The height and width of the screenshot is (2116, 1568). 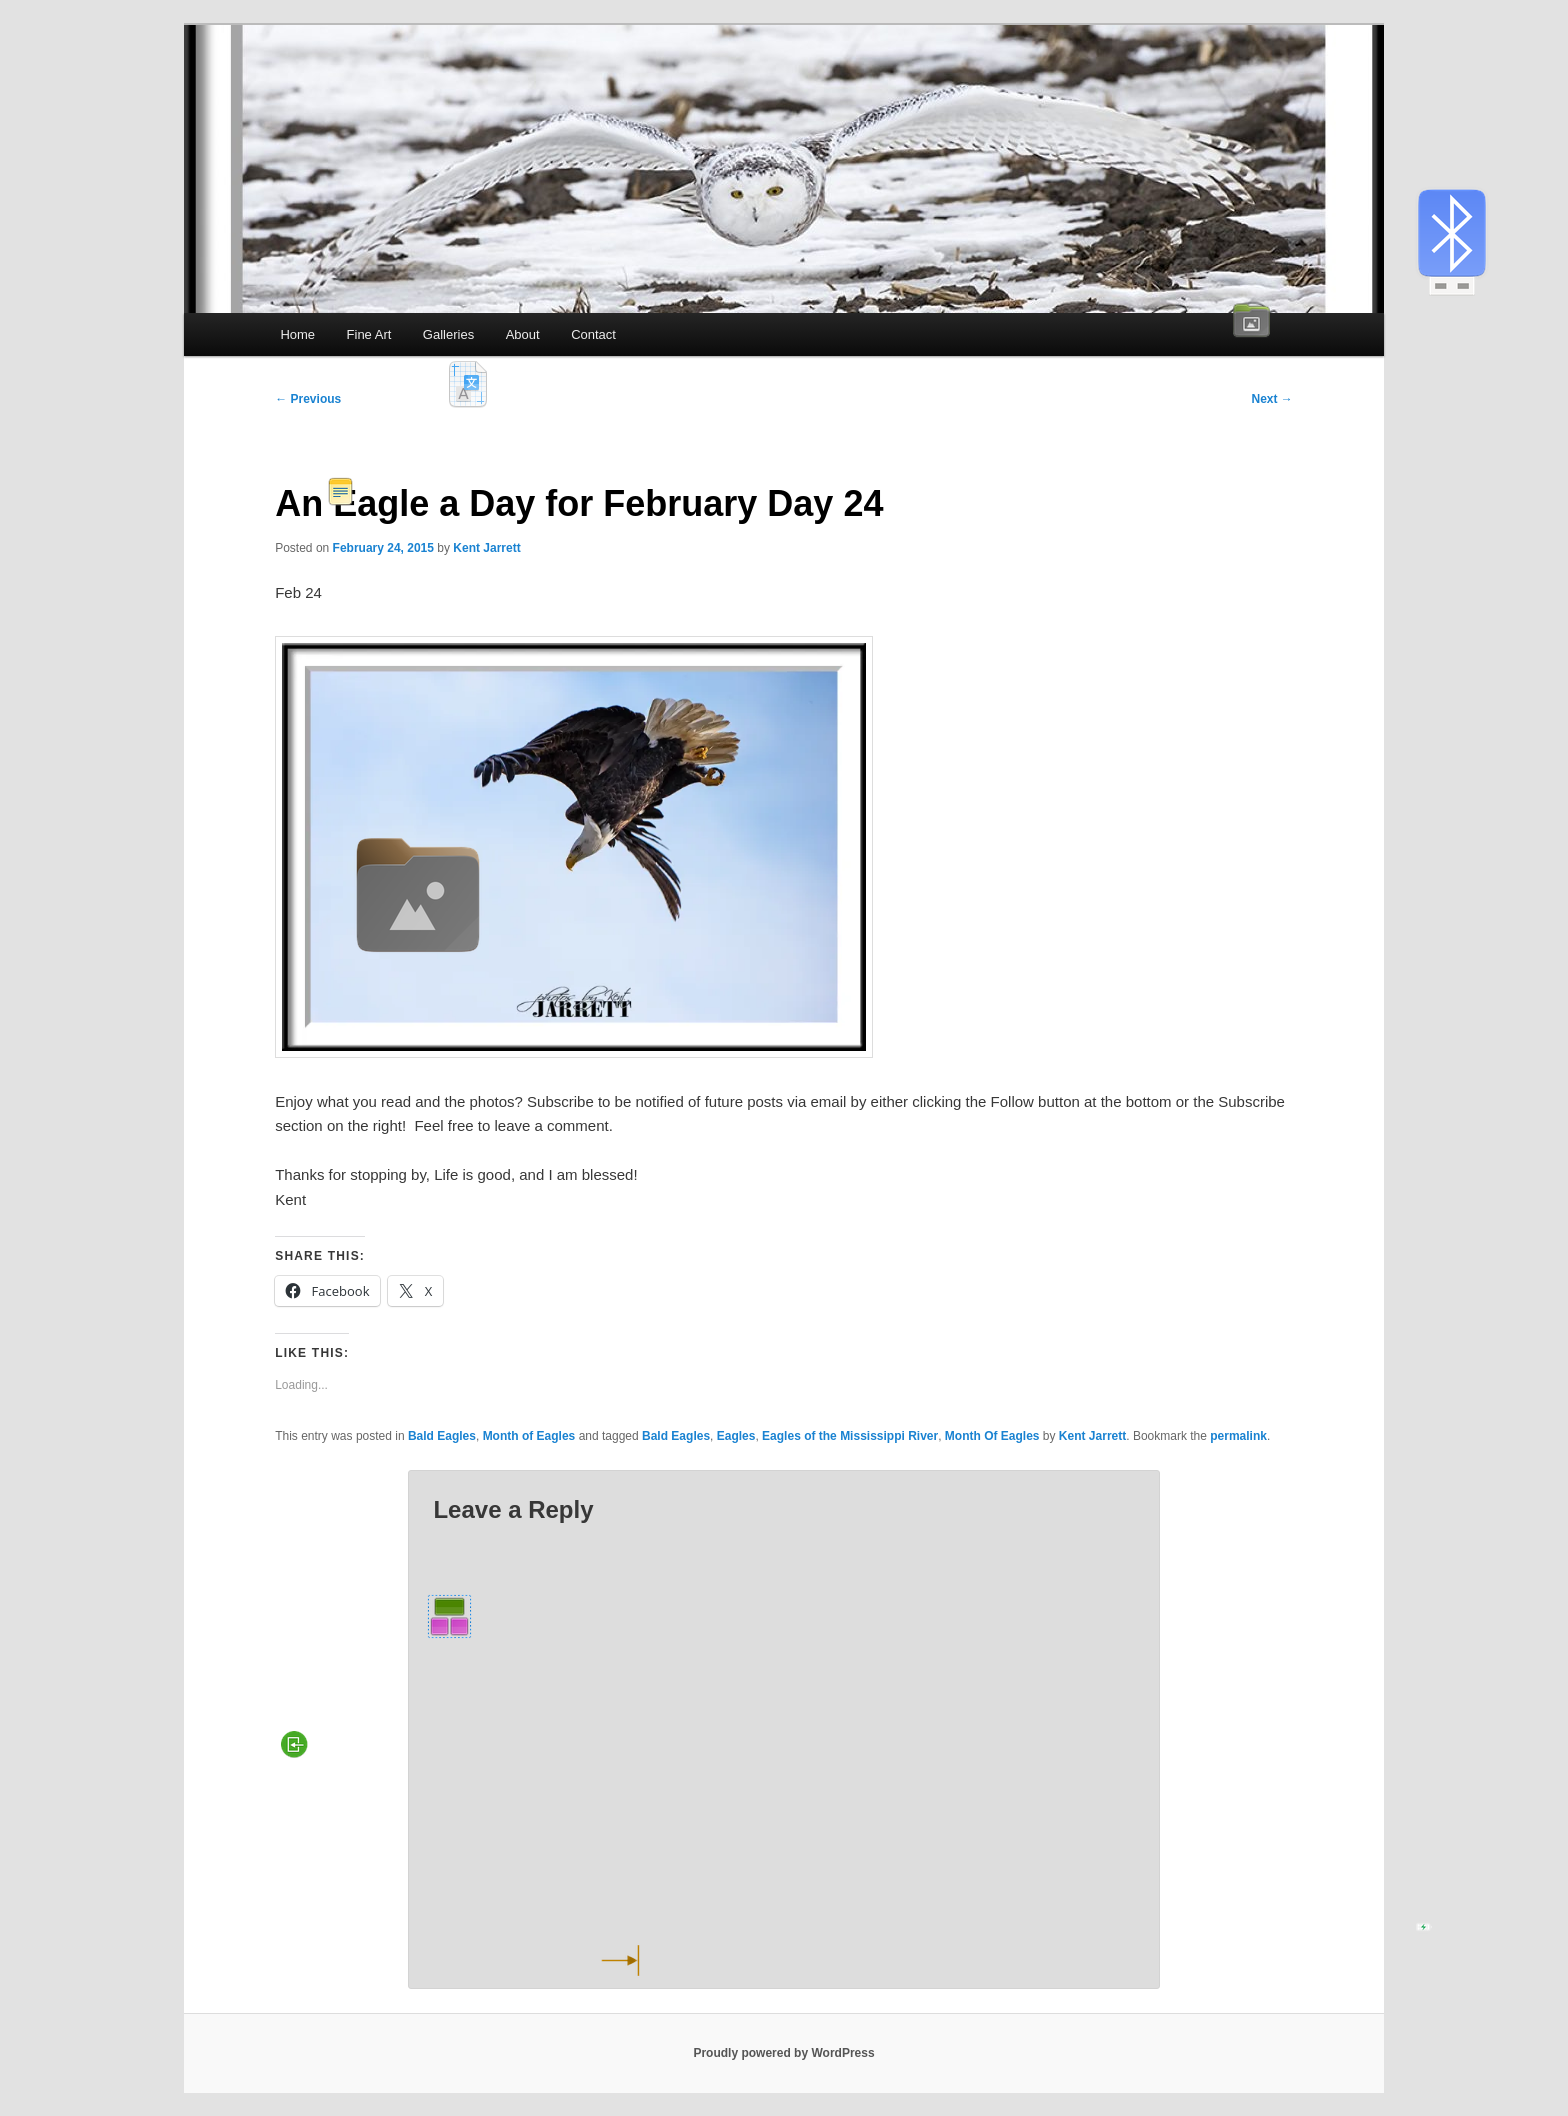 What do you see at coordinates (1452, 242) in the screenshot?
I see `manage bluetooth device connections` at bounding box center [1452, 242].